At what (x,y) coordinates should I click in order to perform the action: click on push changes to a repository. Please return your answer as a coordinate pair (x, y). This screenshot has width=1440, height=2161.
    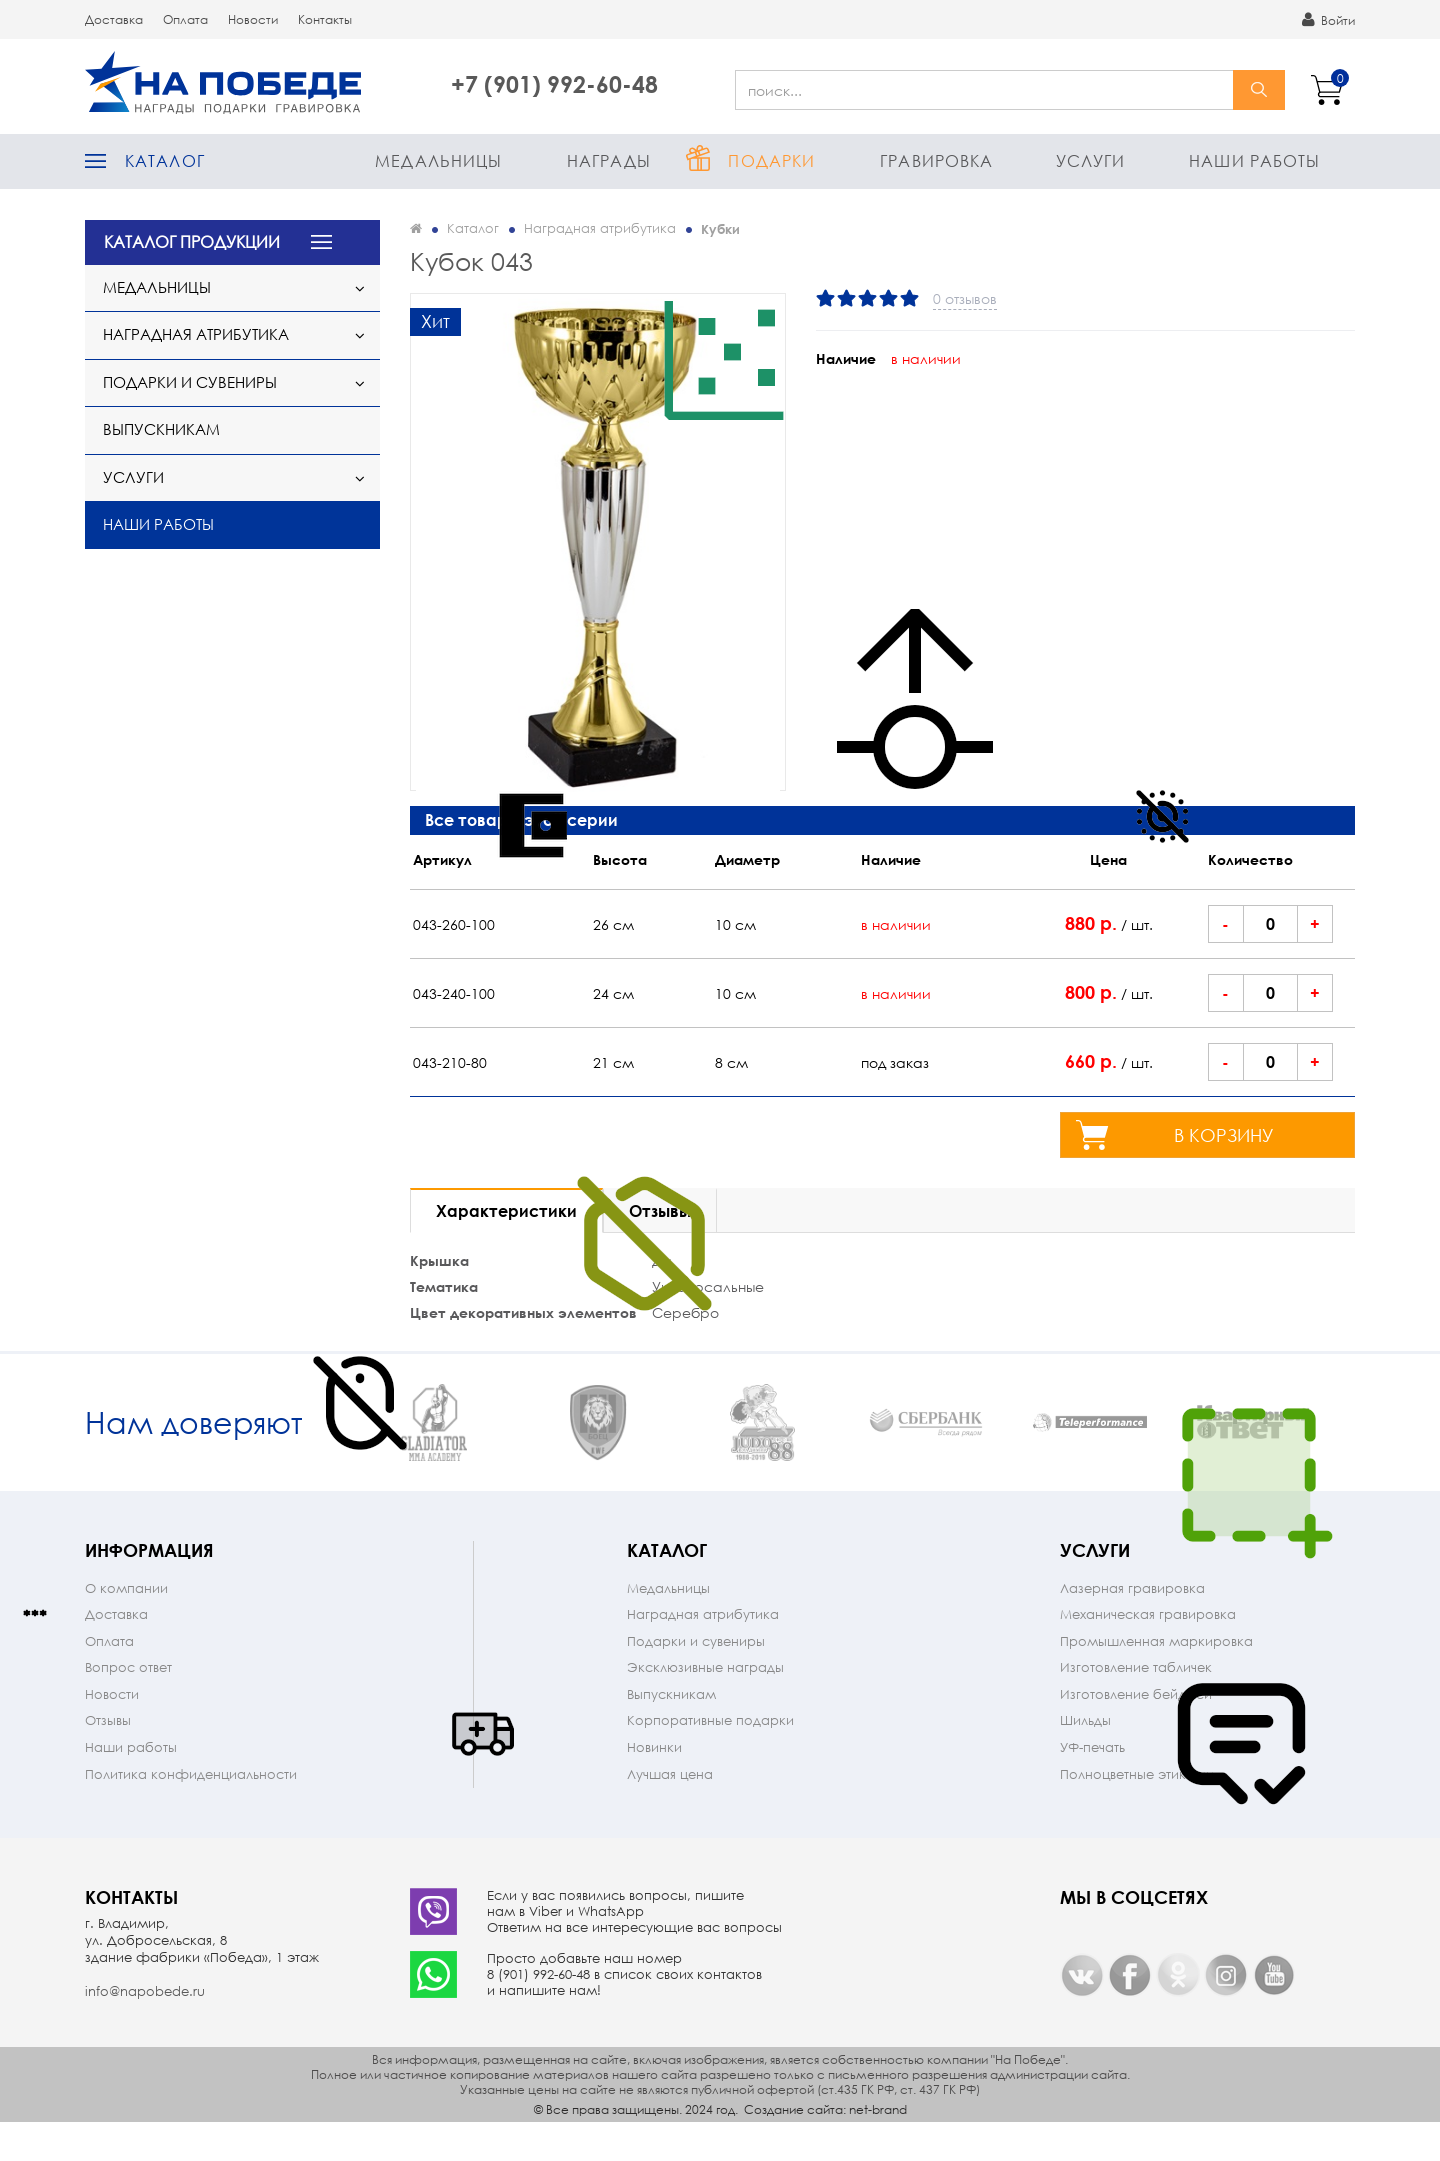
    Looking at the image, I should click on (909, 693).